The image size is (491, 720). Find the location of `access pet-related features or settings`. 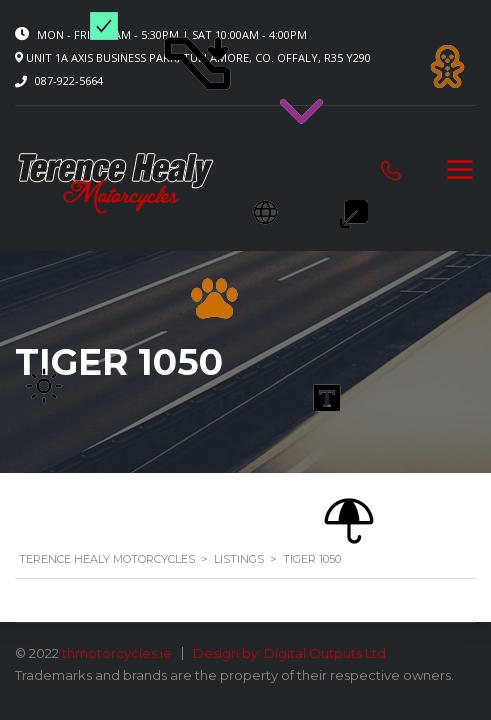

access pet-related features or settings is located at coordinates (214, 298).